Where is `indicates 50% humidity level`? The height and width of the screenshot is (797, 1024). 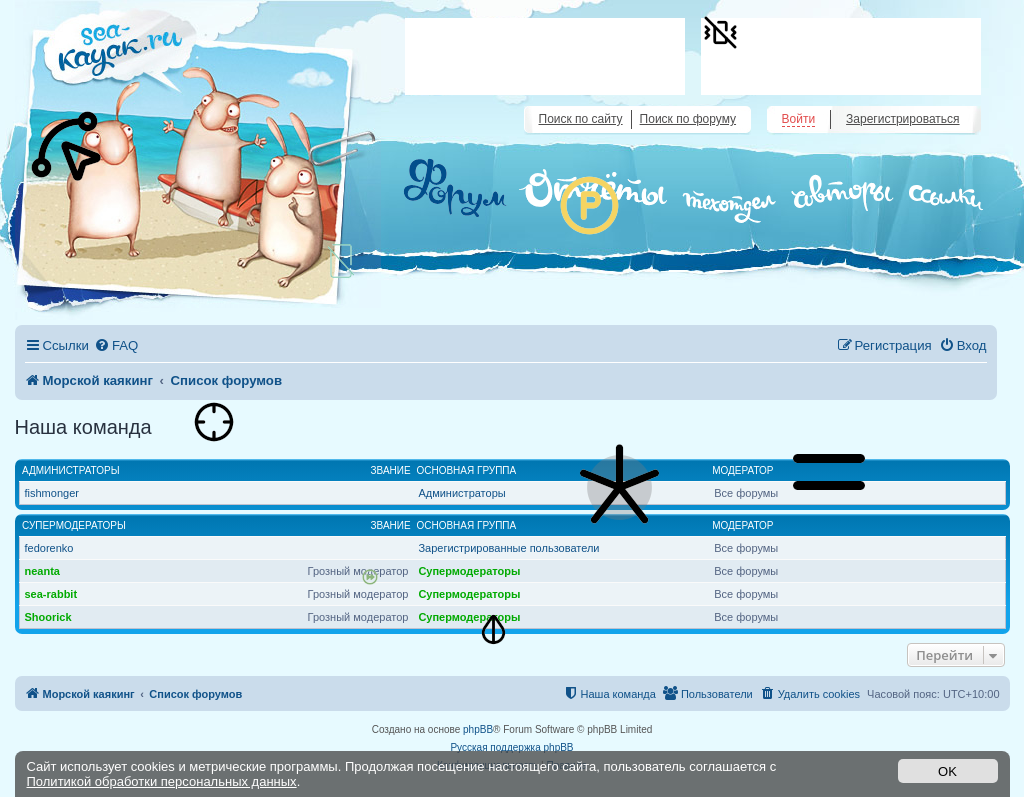 indicates 50% humidity level is located at coordinates (493, 629).